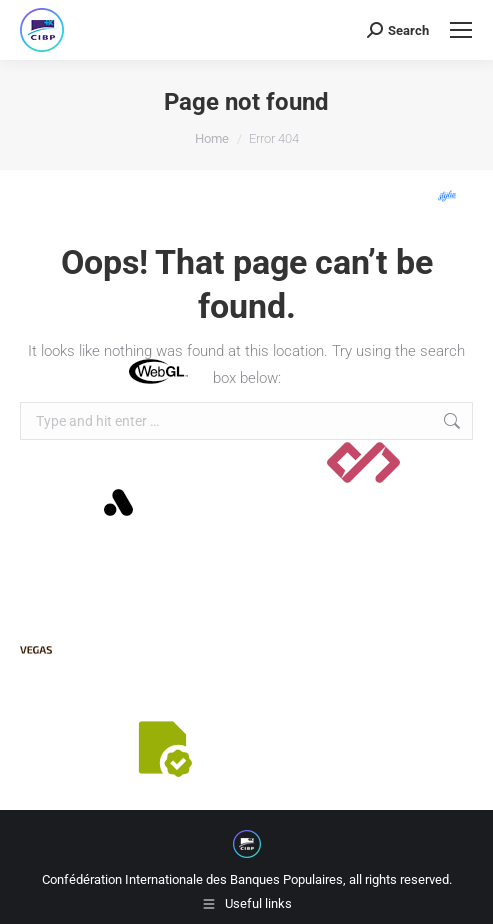  What do you see at coordinates (36, 650) in the screenshot?
I see `vegas creative software brand logo` at bounding box center [36, 650].